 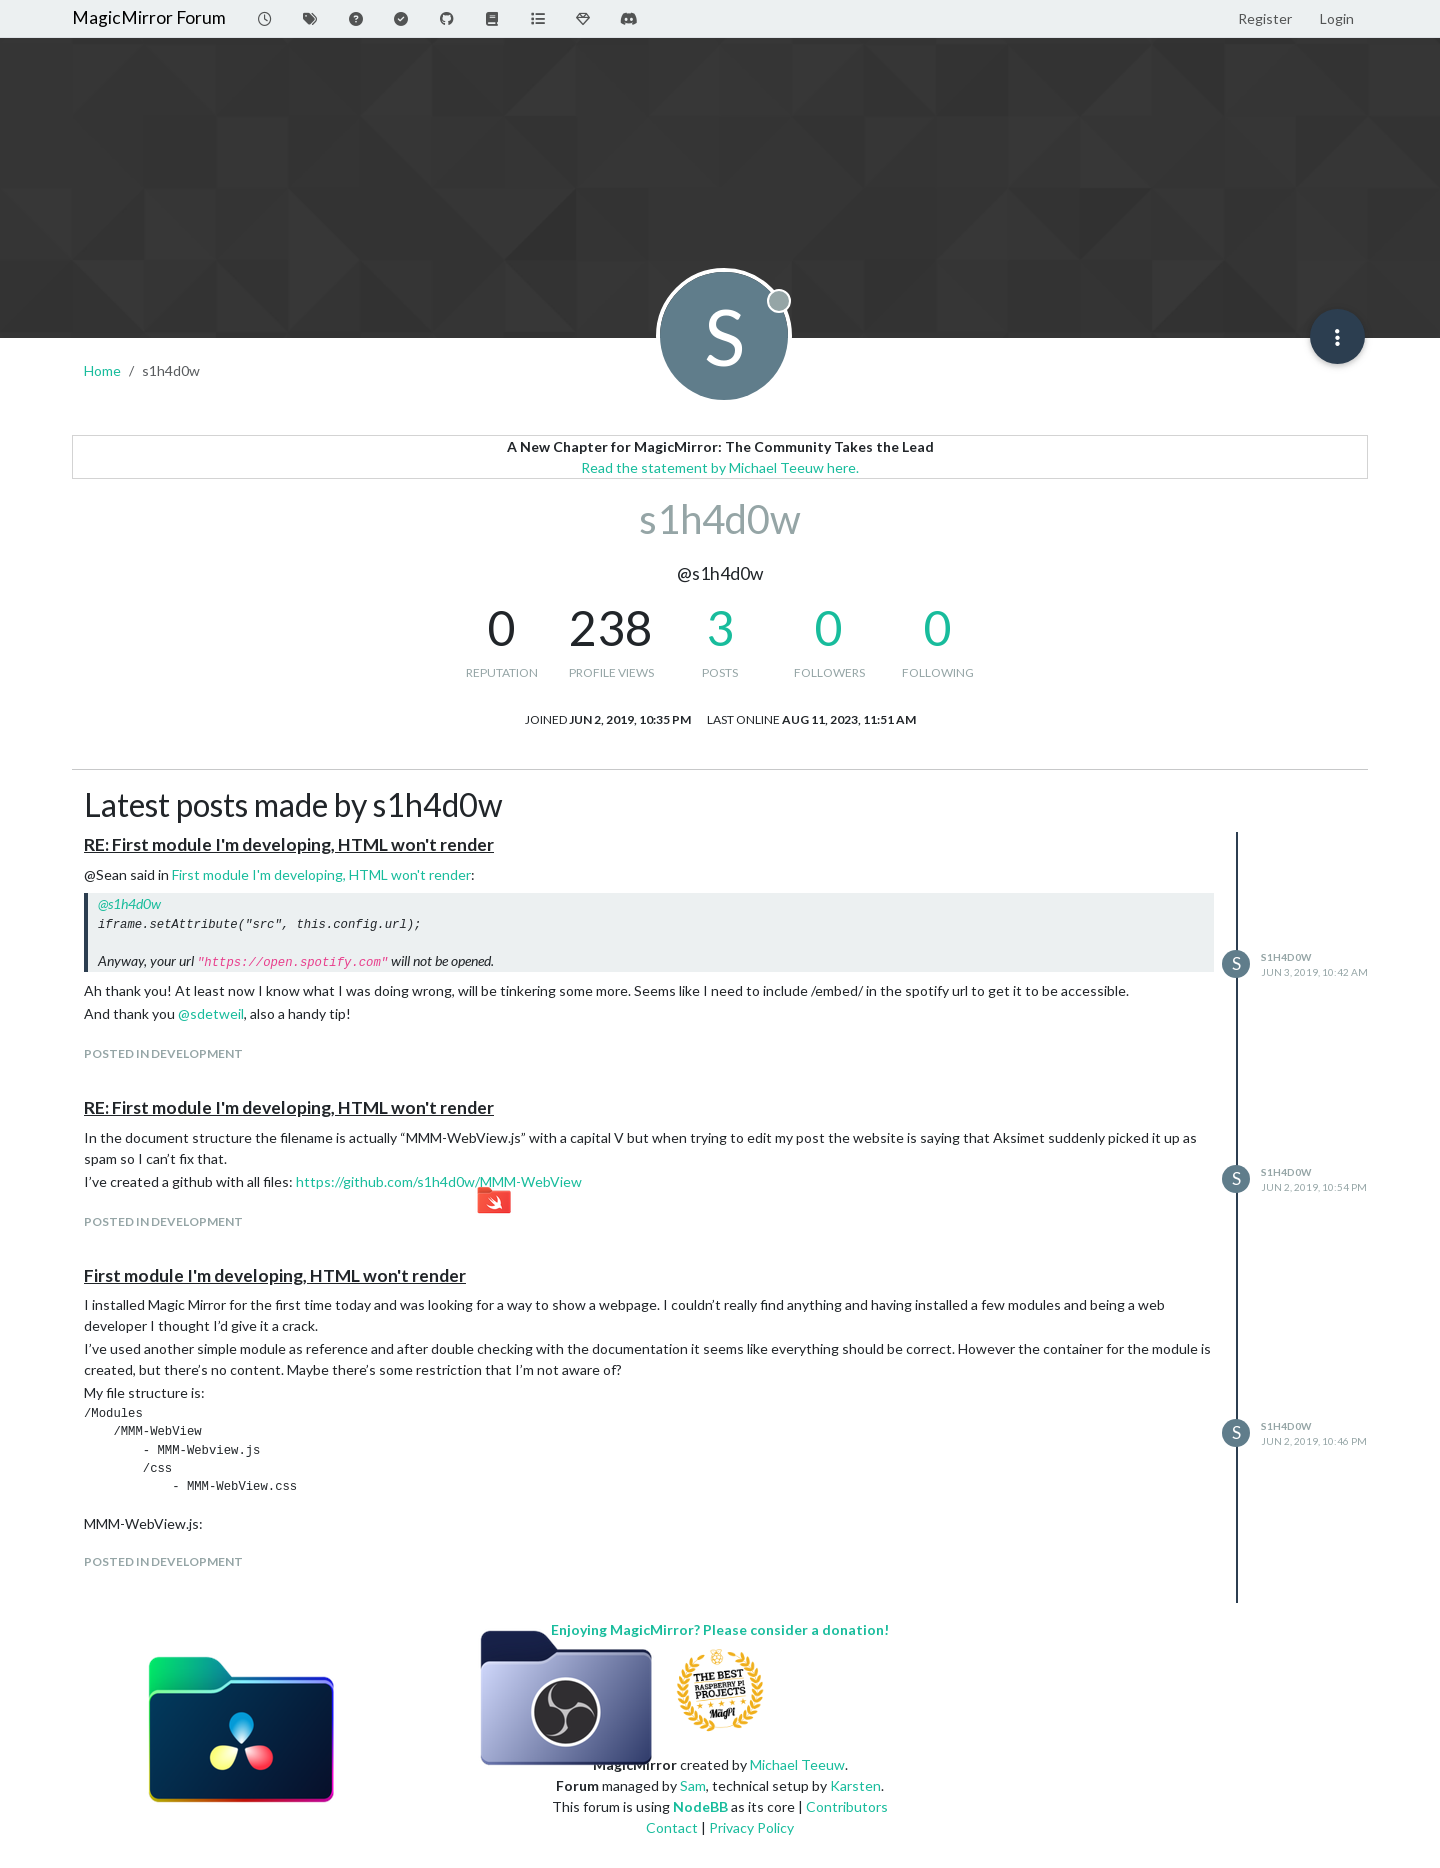 What do you see at coordinates (565, 1702) in the screenshot?
I see `open OBS Studio project files folder` at bounding box center [565, 1702].